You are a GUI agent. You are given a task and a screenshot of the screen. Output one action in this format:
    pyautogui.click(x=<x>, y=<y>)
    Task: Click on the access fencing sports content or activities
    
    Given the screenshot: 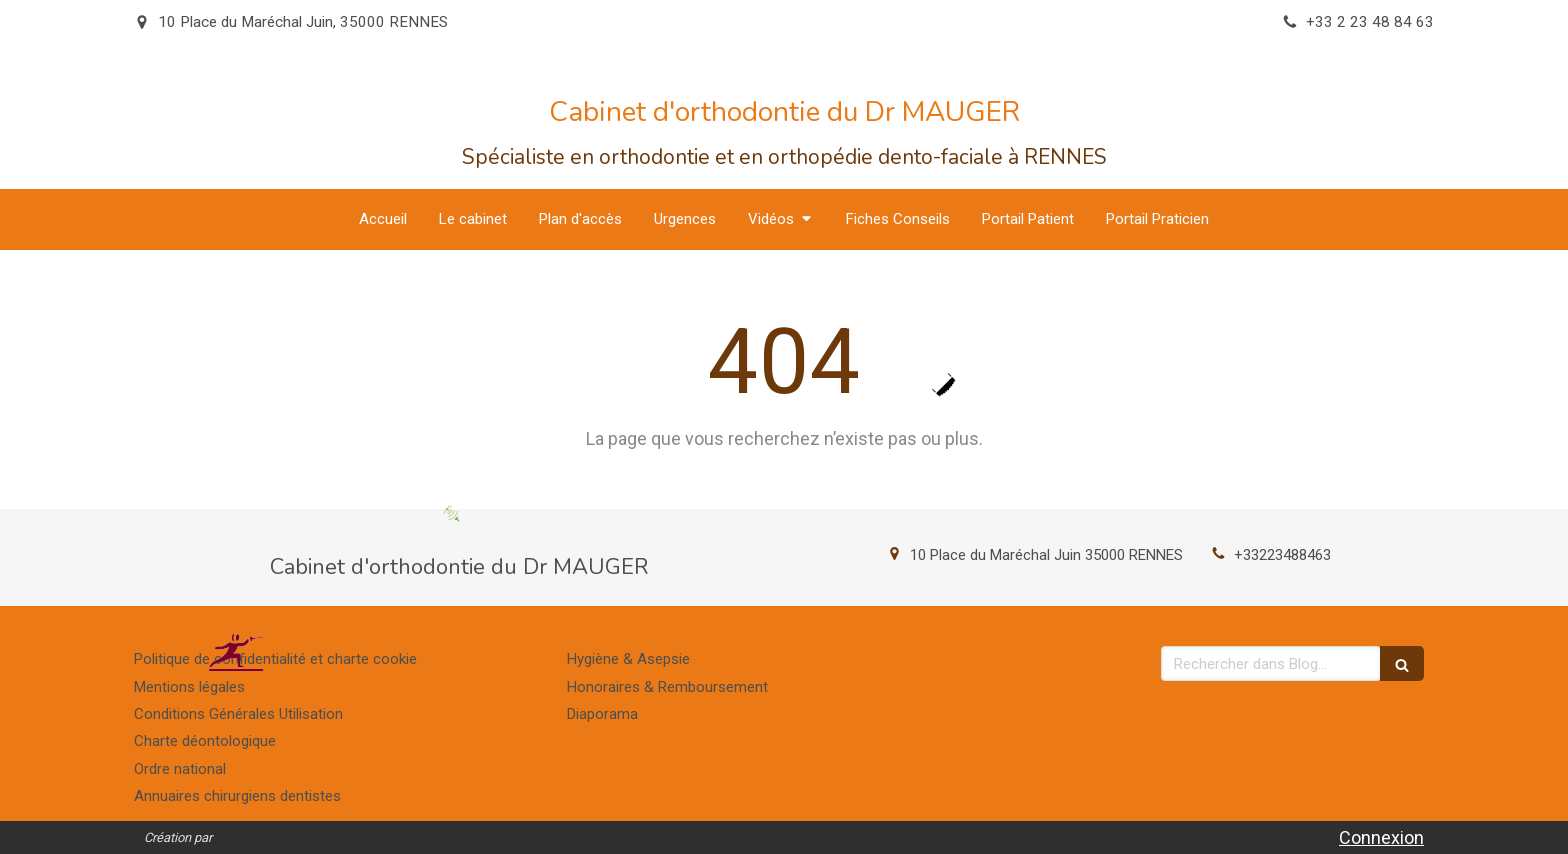 What is the action you would take?
    pyautogui.click(x=236, y=652)
    